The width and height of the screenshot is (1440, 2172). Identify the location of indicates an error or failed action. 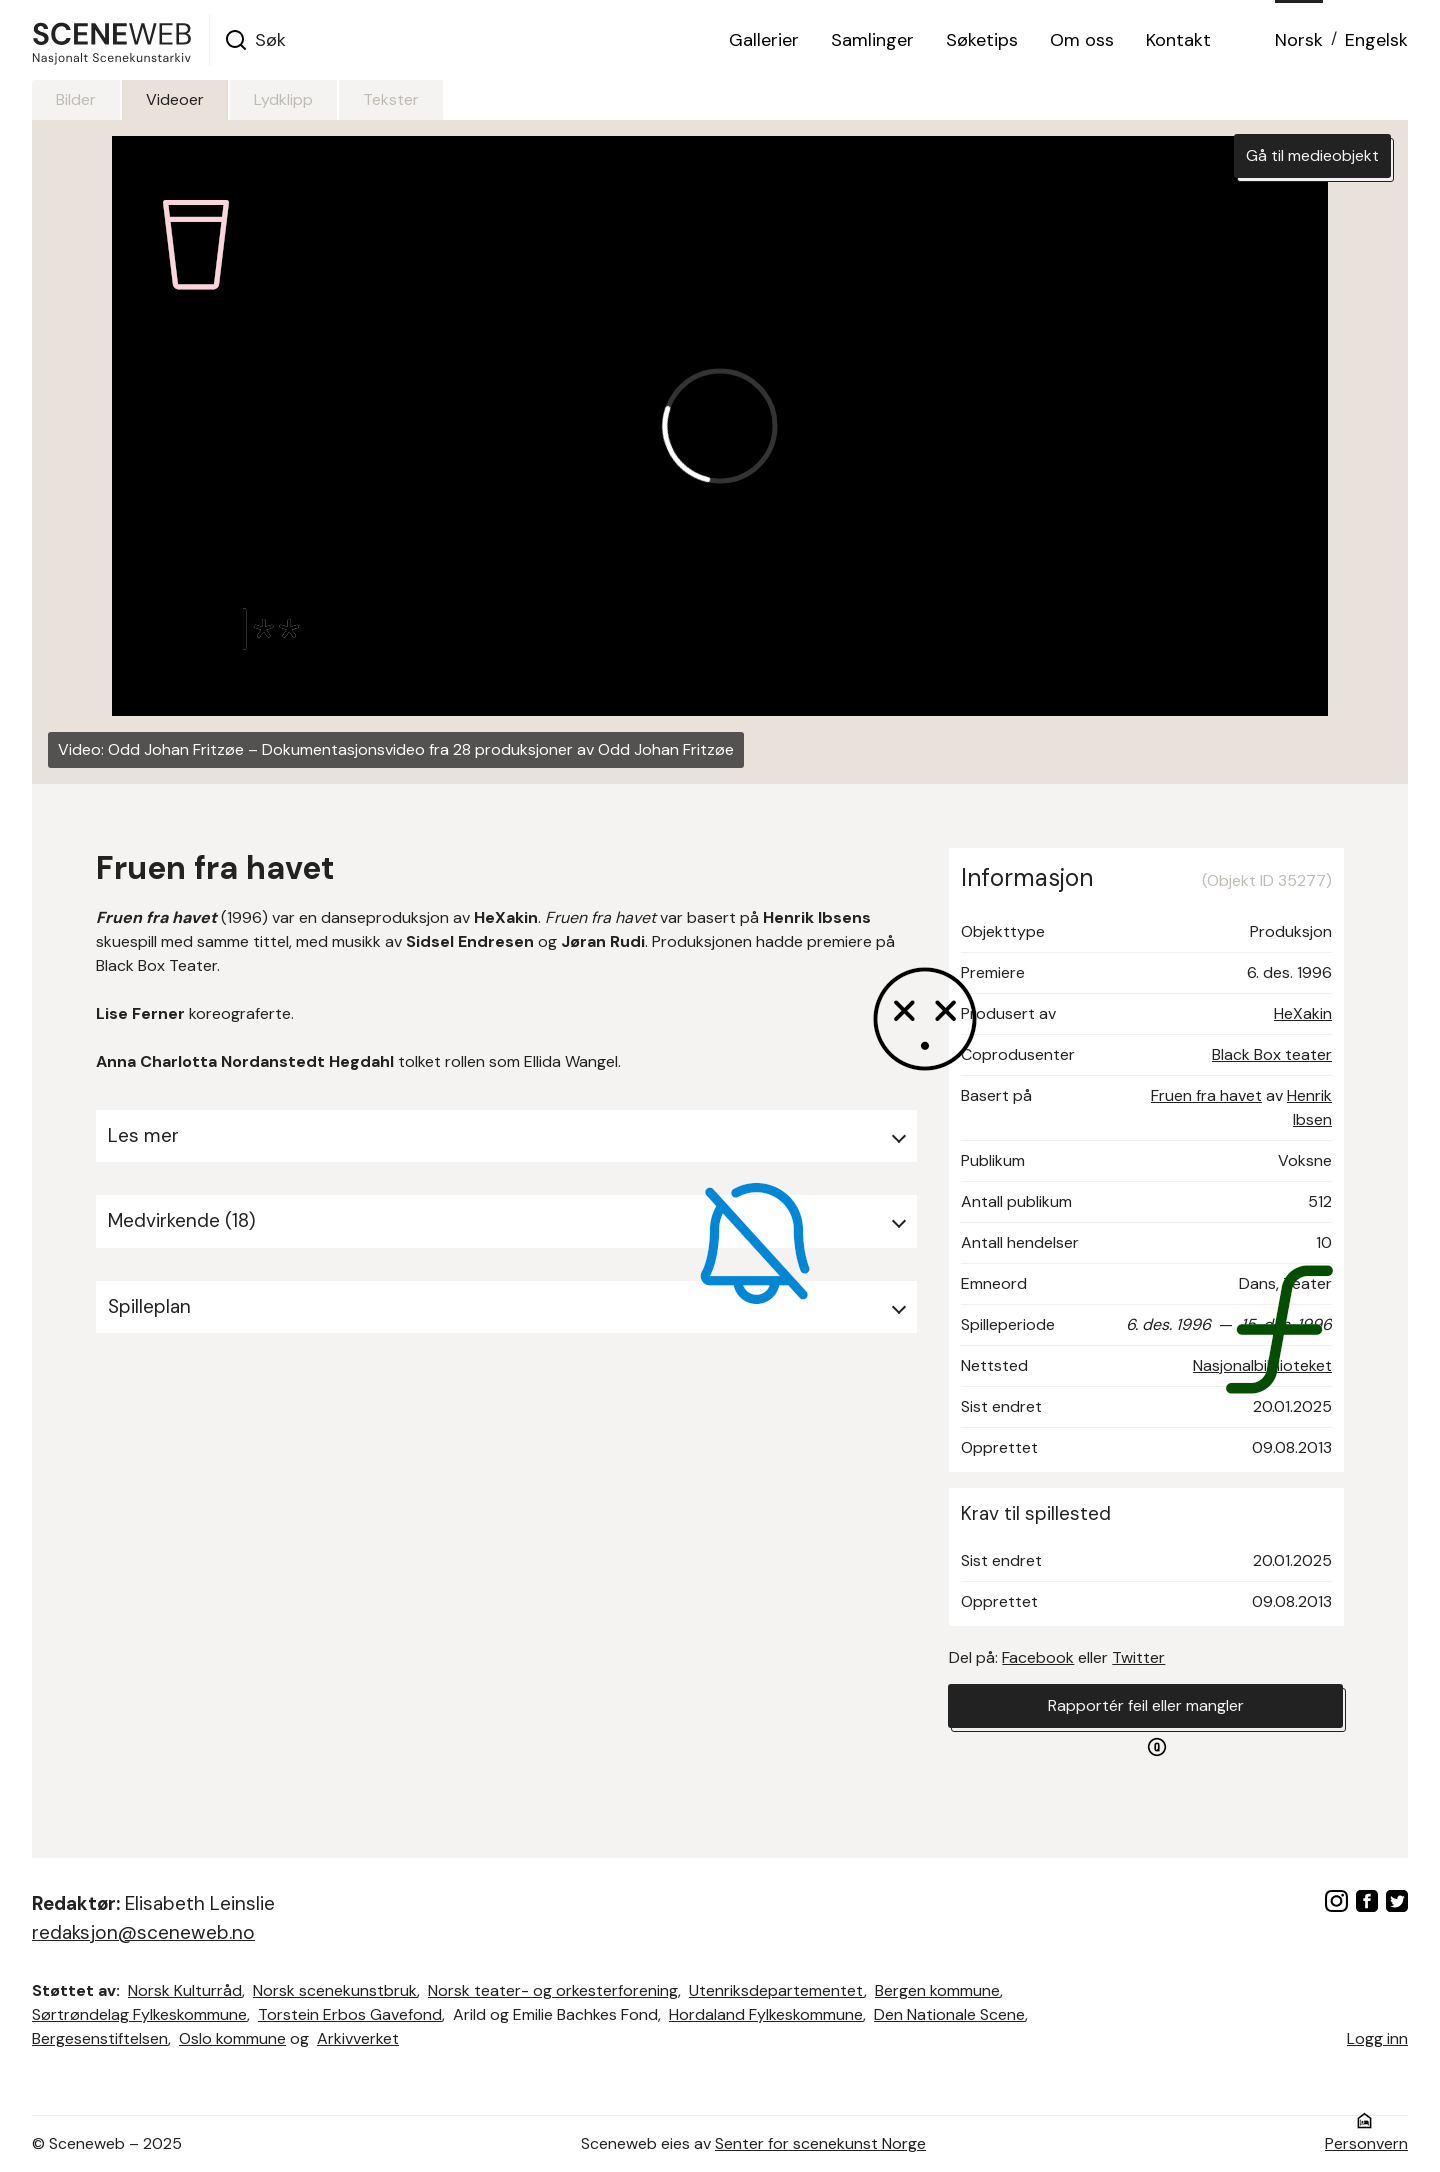
(925, 1019).